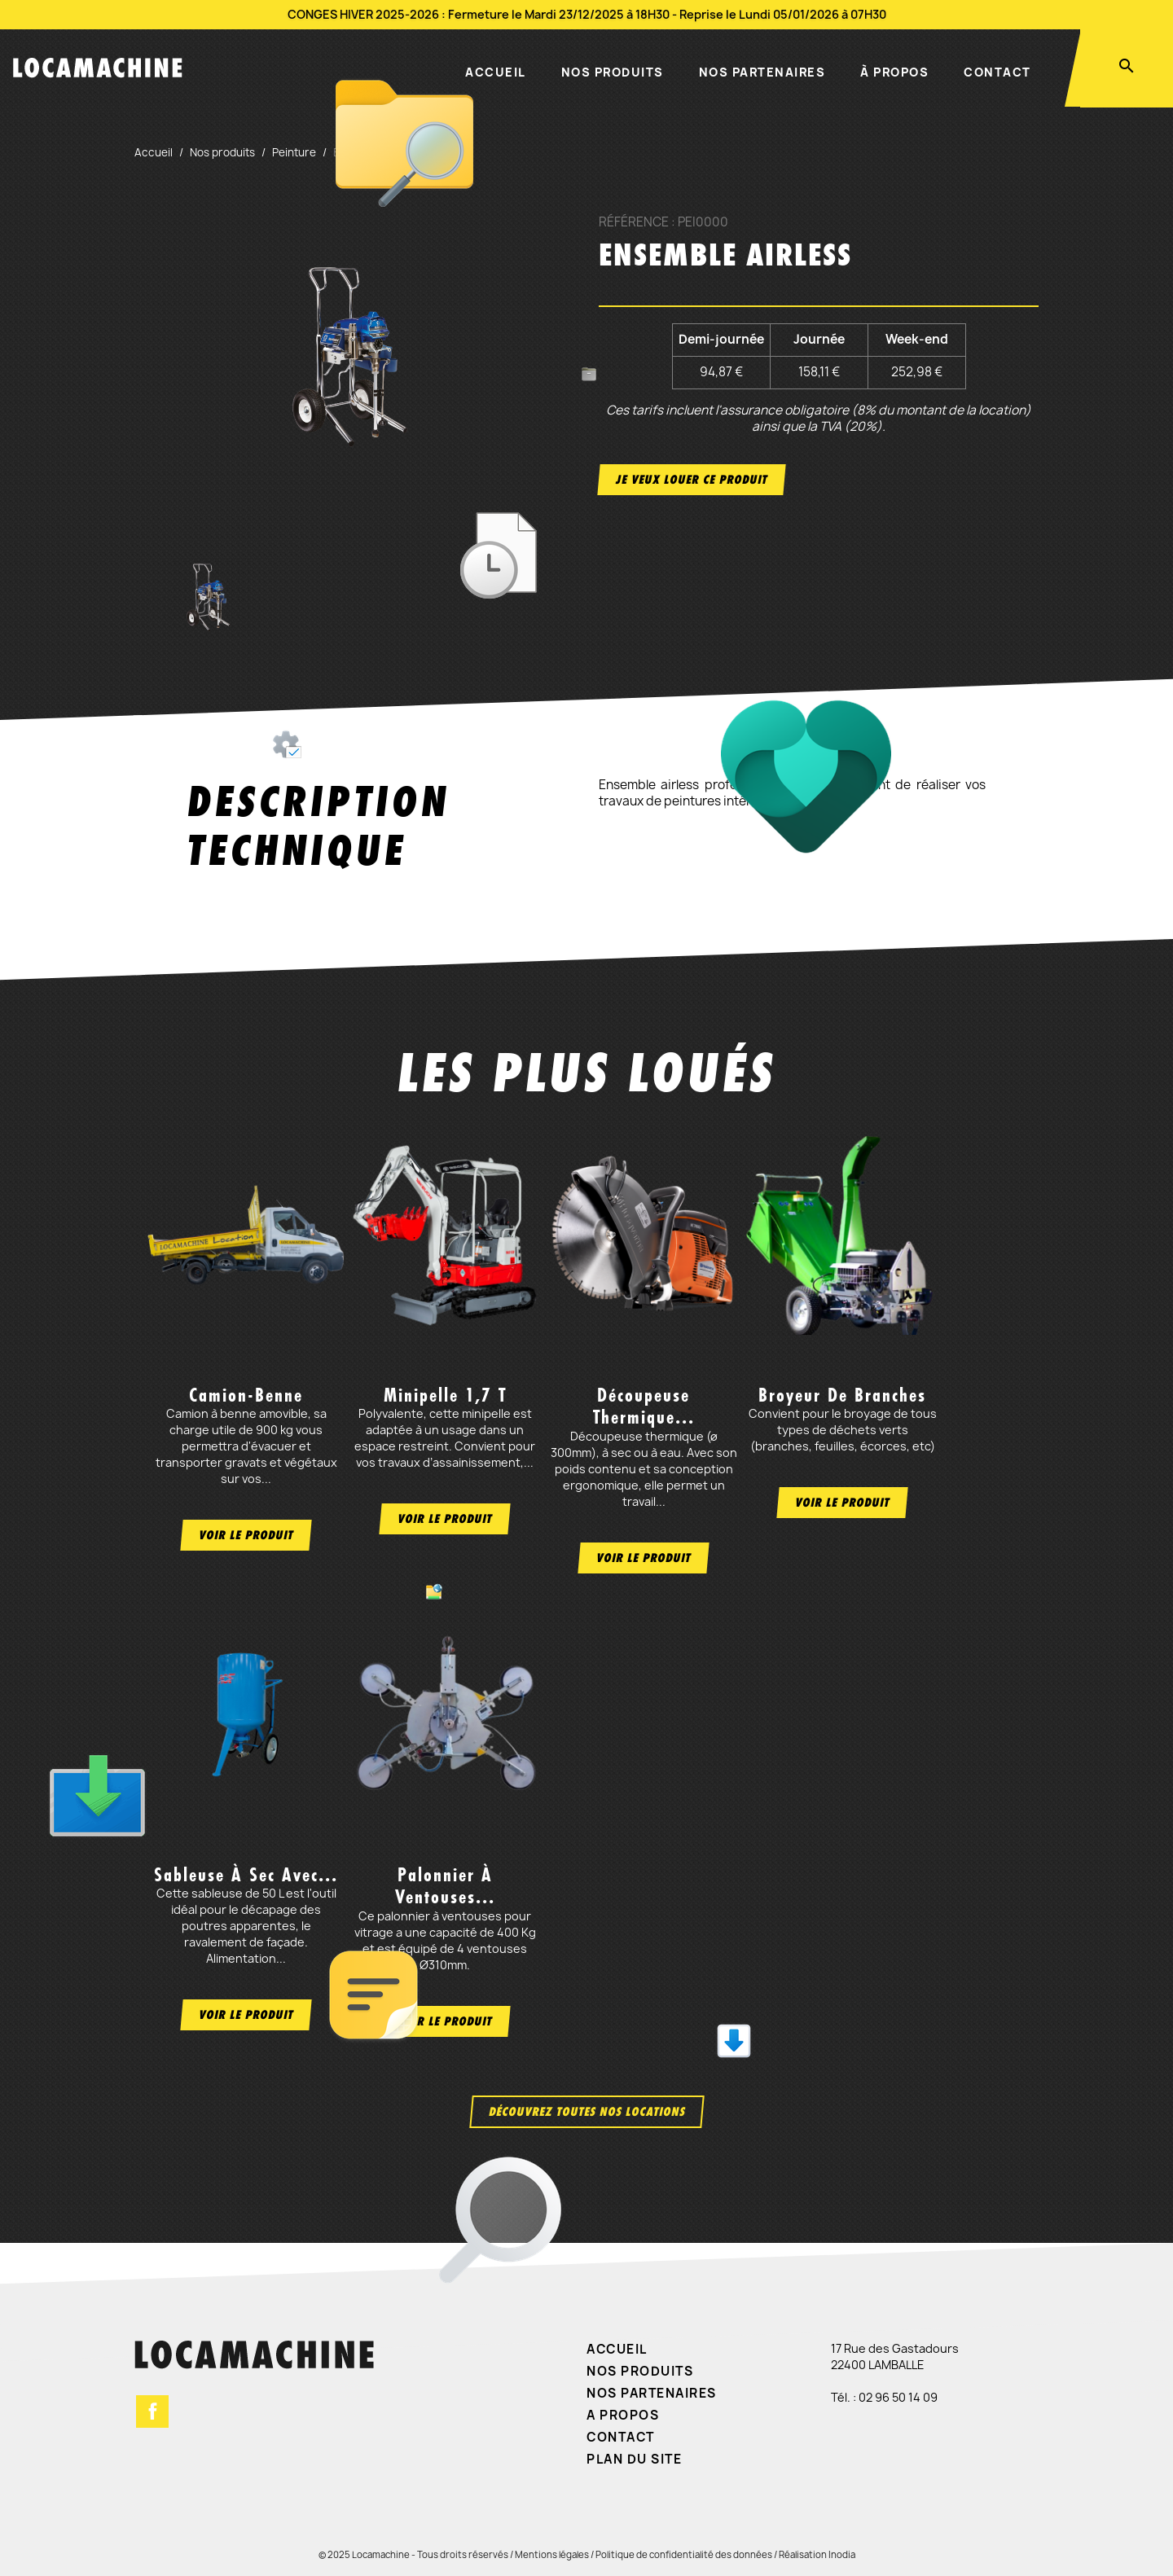 This screenshot has height=2576, width=1173. Describe the element at coordinates (506, 552) in the screenshot. I see `view file history or previous versions` at that location.